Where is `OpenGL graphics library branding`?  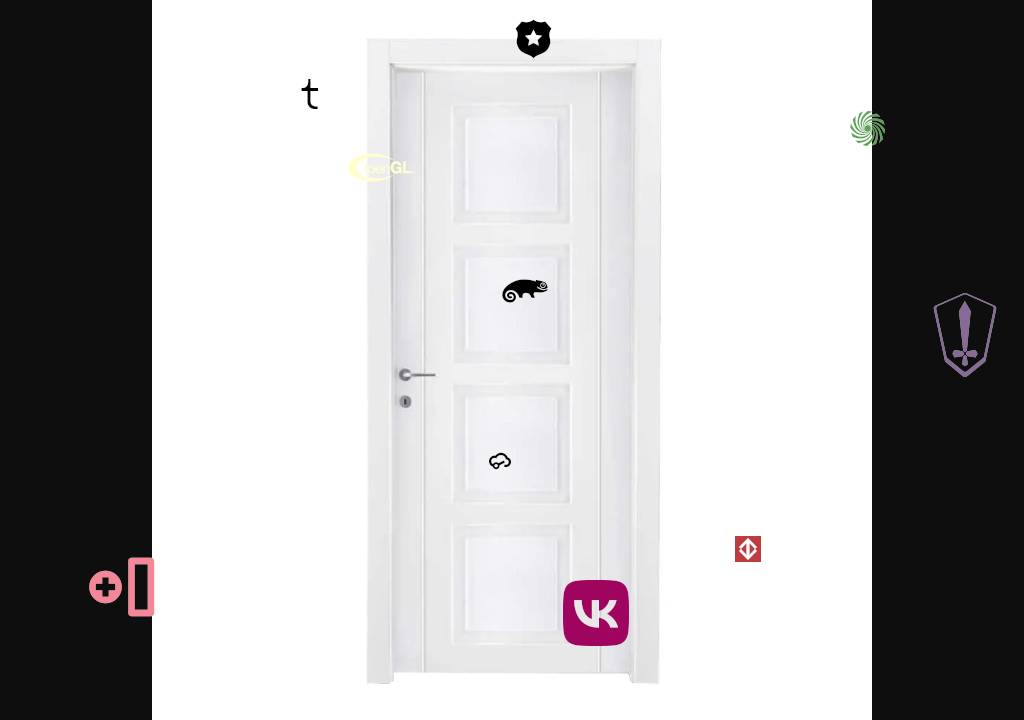
OpenGL graphics library branding is located at coordinates (381, 167).